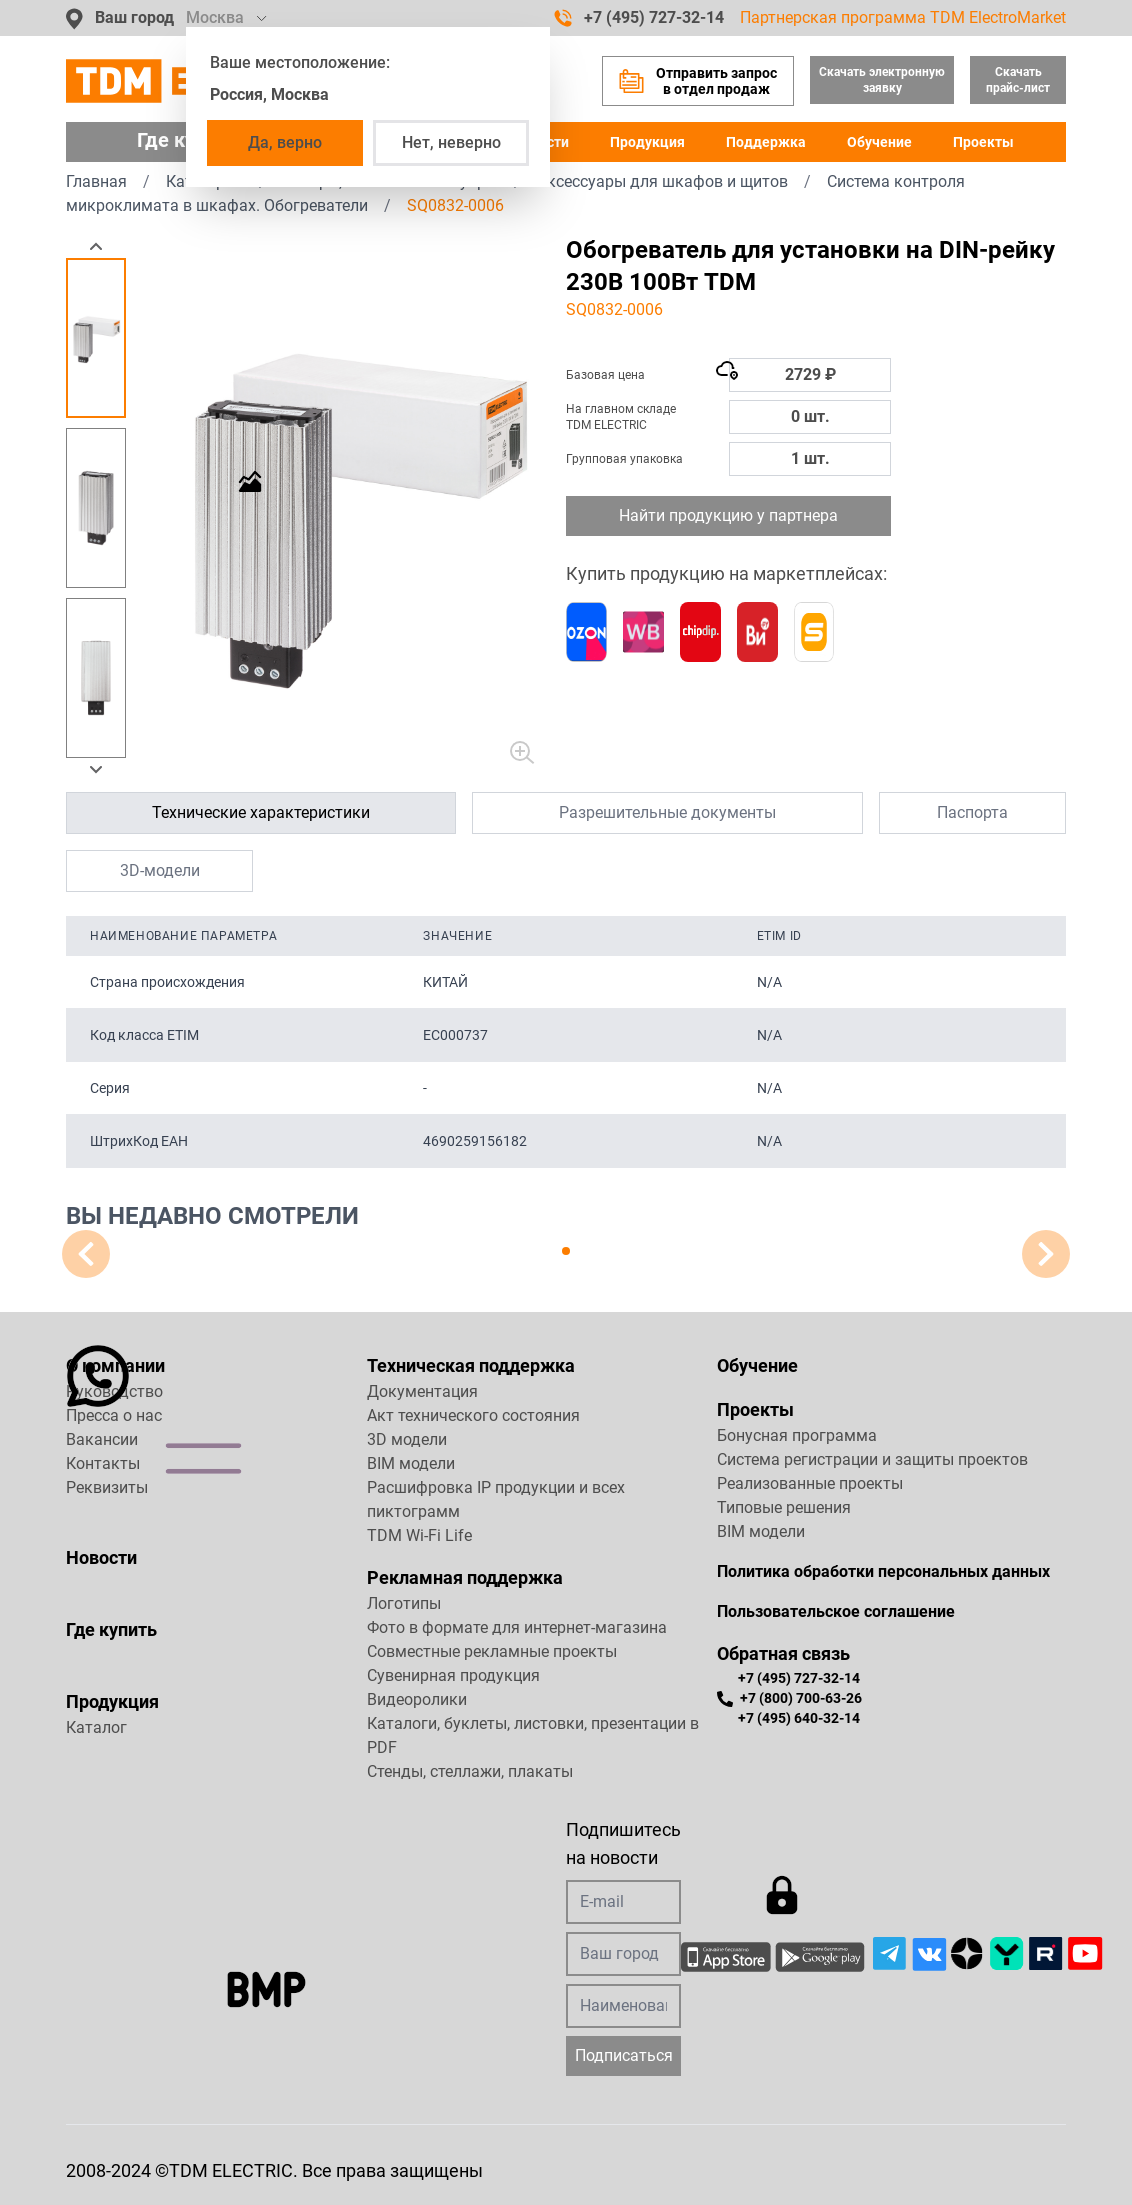 This screenshot has width=1132, height=2205. Describe the element at coordinates (203, 1458) in the screenshot. I see `indicates equality or comparison between values` at that location.